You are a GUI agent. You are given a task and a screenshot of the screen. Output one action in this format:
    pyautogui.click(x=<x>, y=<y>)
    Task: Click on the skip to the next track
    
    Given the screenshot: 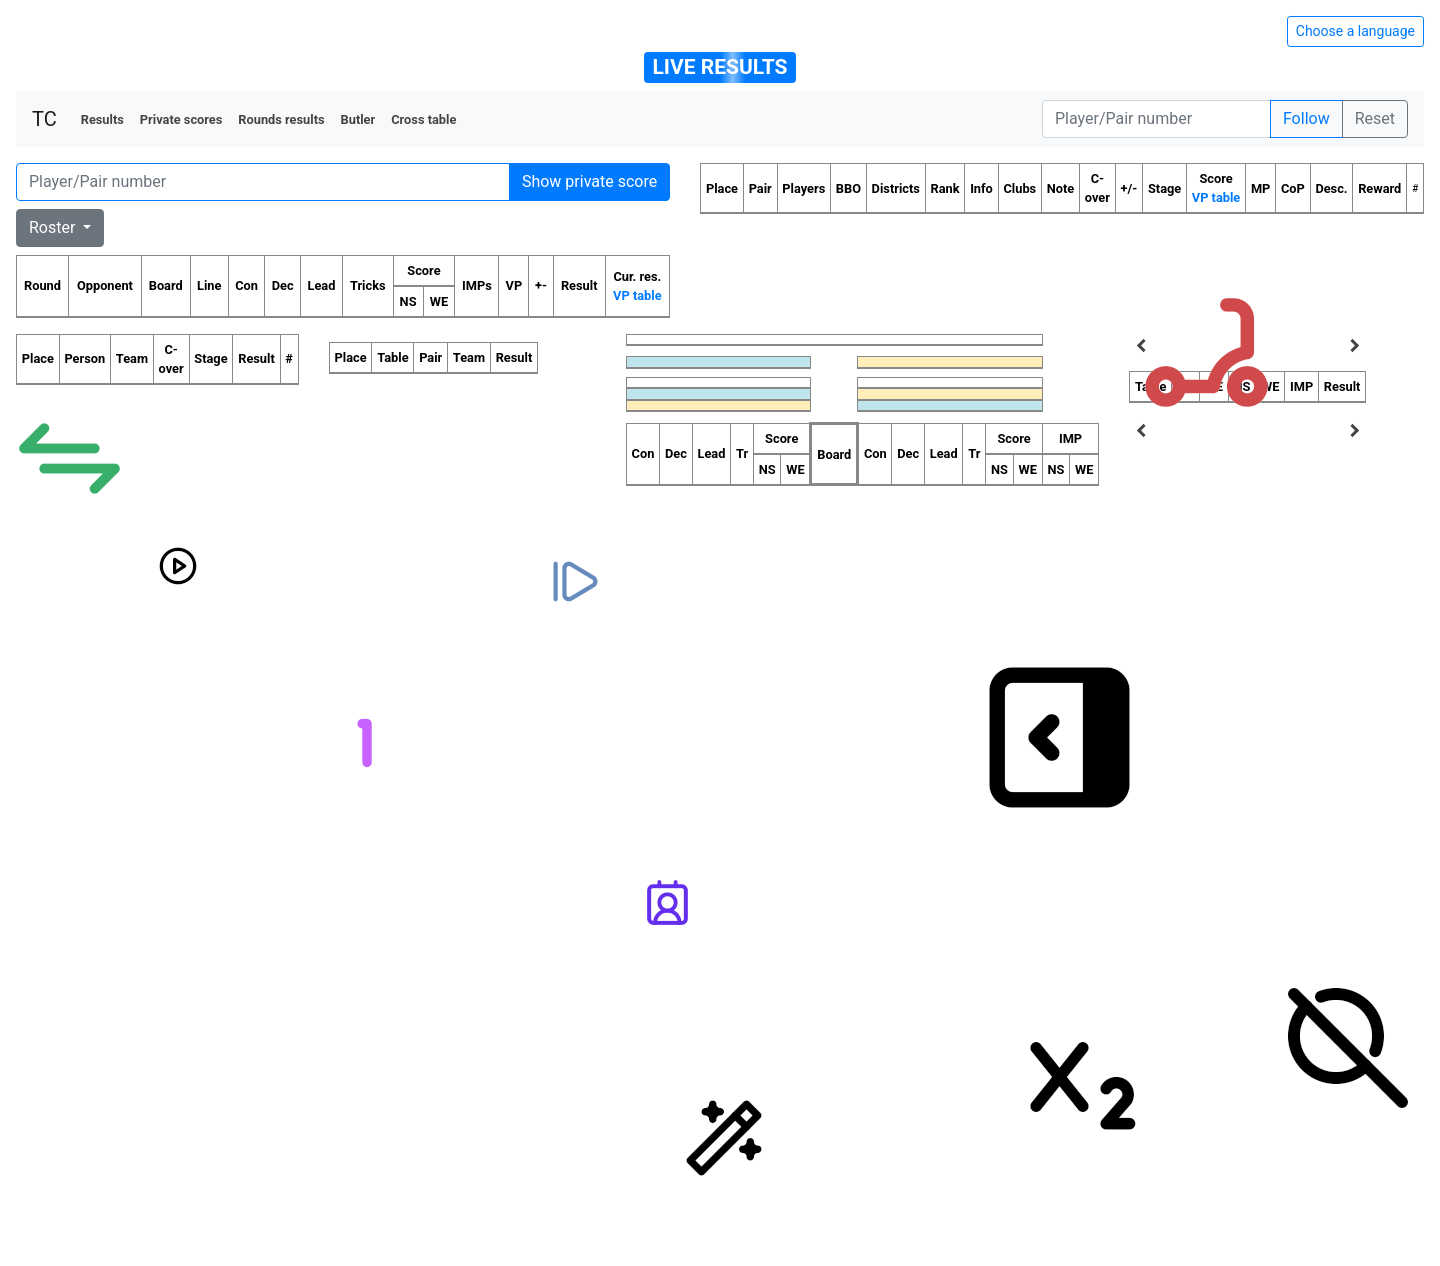 What is the action you would take?
    pyautogui.click(x=575, y=581)
    